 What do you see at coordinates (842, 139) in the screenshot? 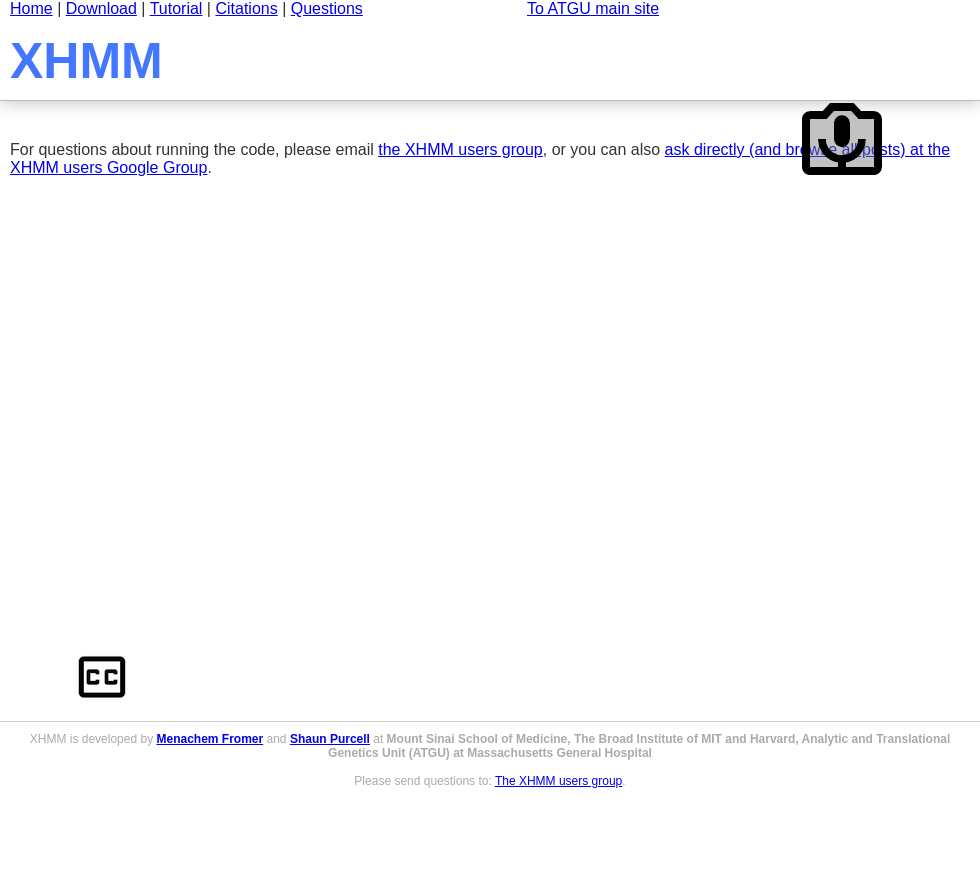
I see `grant camera and microphone permissions` at bounding box center [842, 139].